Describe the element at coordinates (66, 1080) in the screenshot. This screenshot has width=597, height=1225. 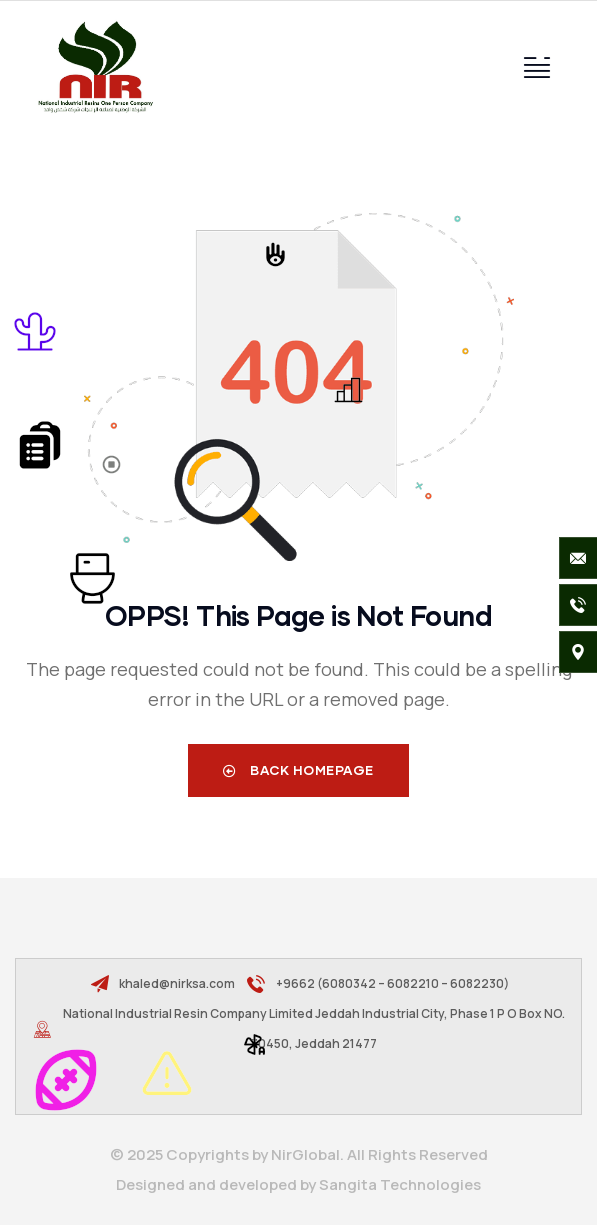
I see `access sports scores and updates` at that location.